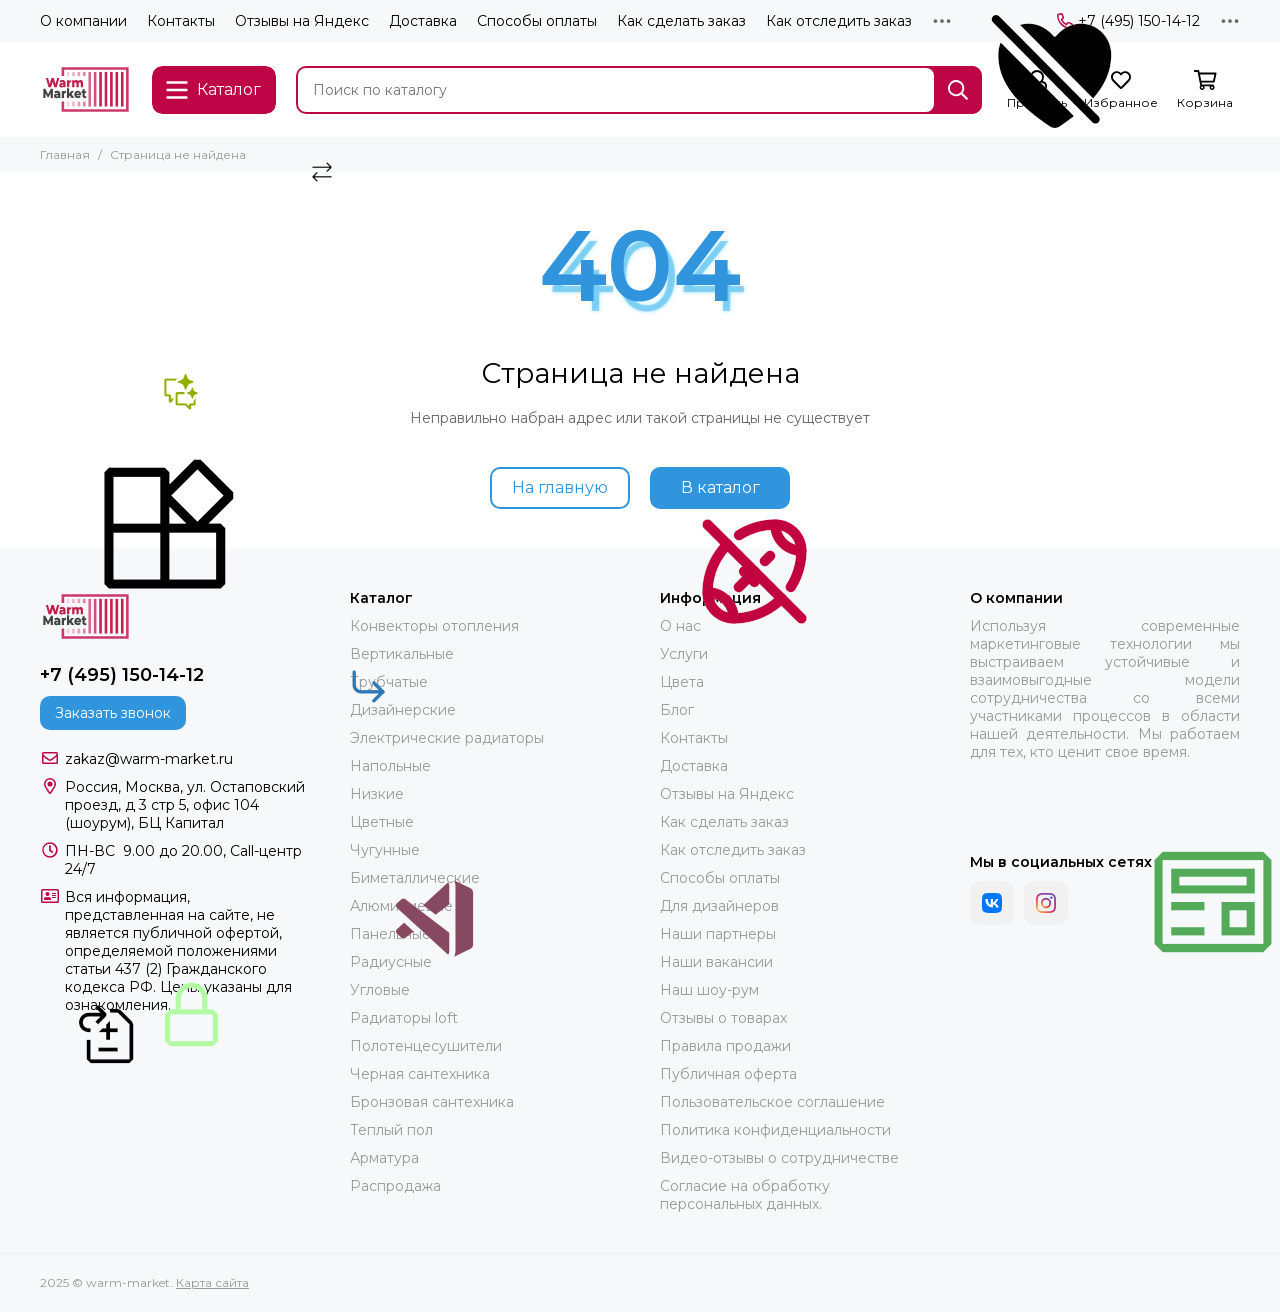 The image size is (1280, 1312). I want to click on reply to a message or thread, so click(368, 686).